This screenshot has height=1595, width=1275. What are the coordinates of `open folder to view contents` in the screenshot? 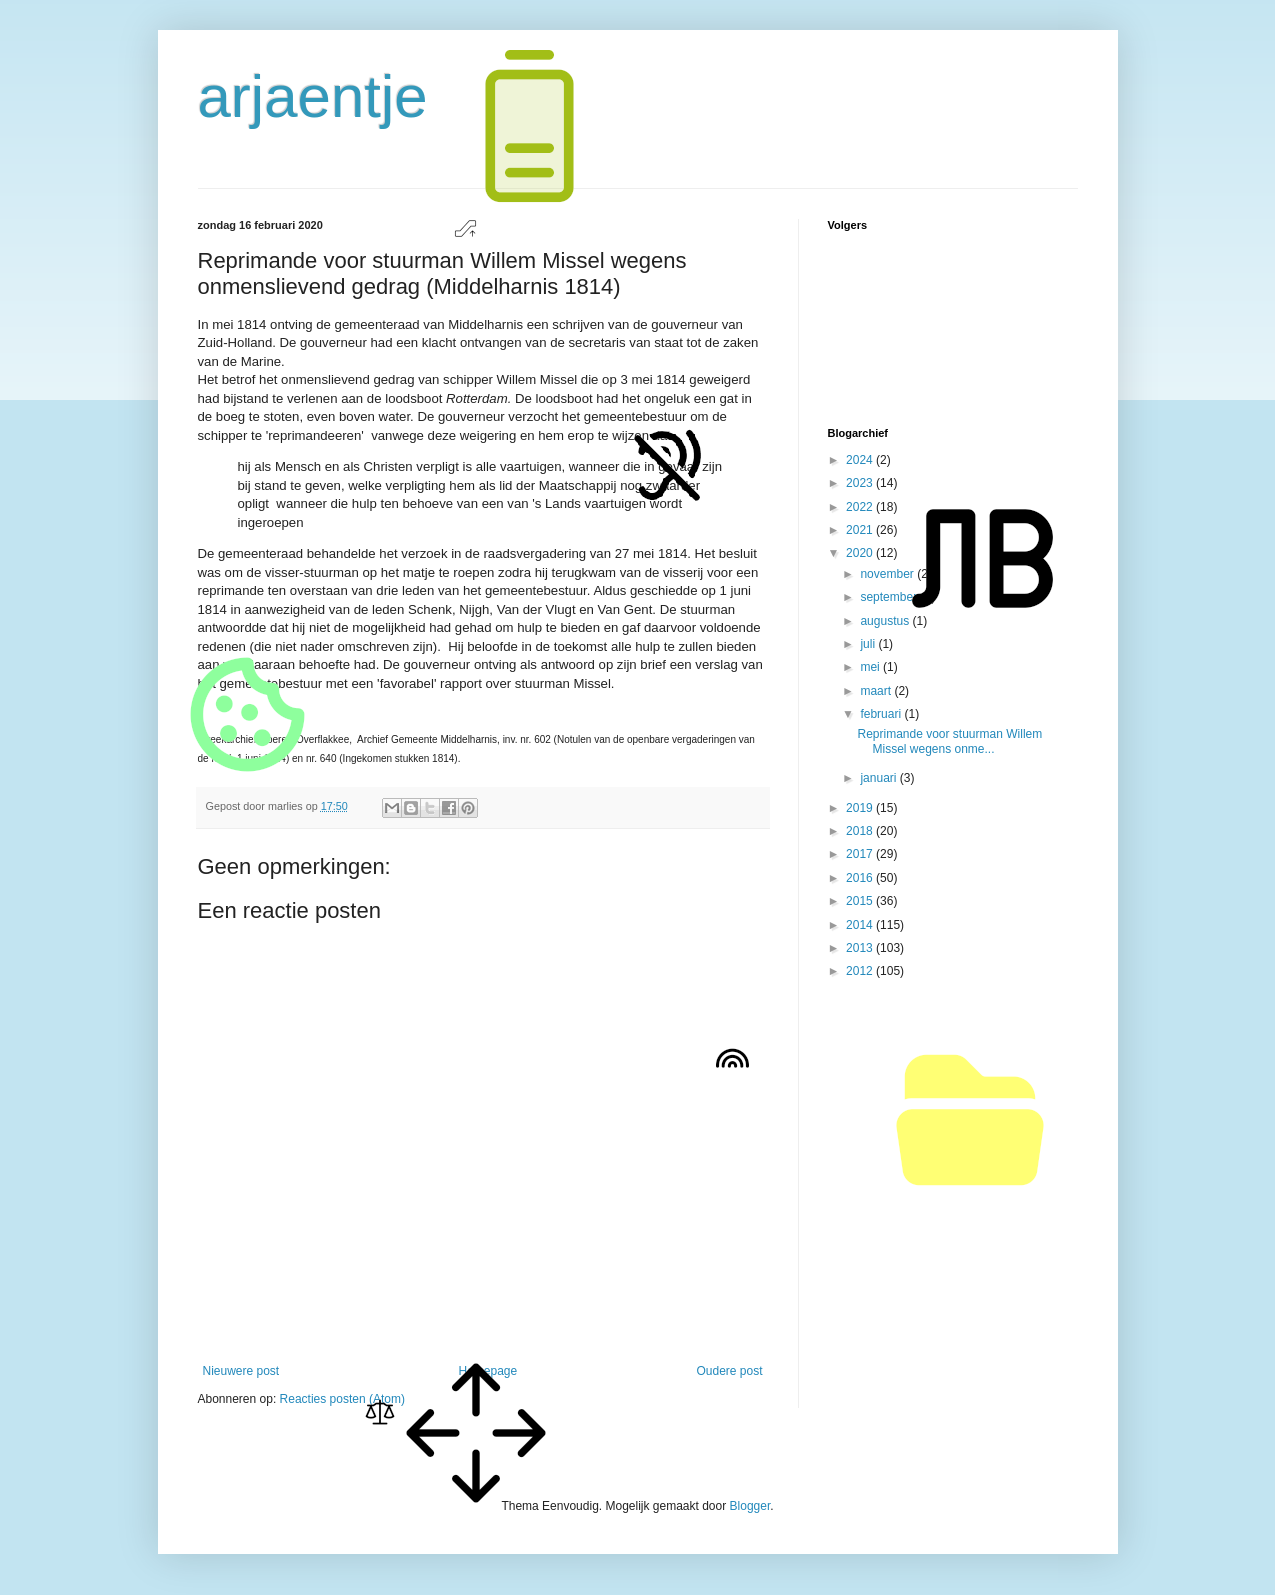 It's located at (970, 1120).